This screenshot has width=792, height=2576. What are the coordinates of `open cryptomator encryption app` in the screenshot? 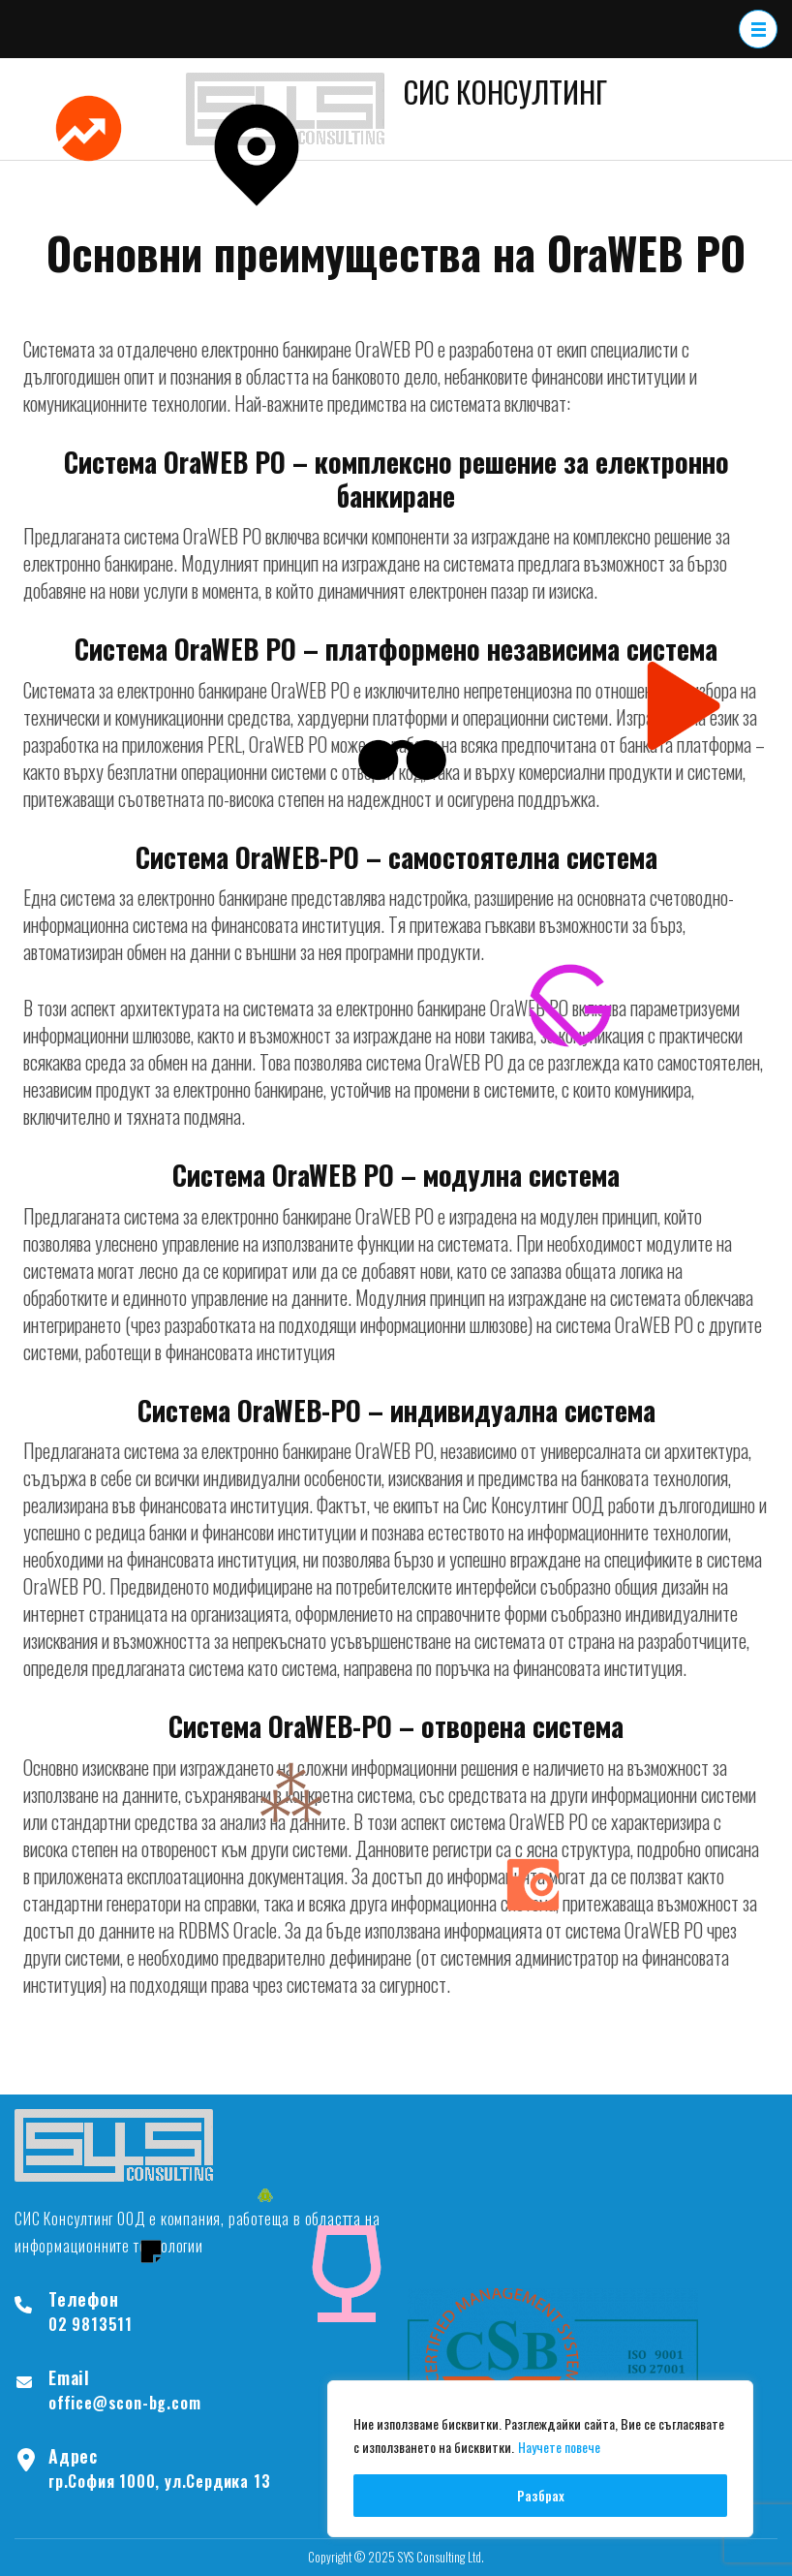 It's located at (265, 2195).